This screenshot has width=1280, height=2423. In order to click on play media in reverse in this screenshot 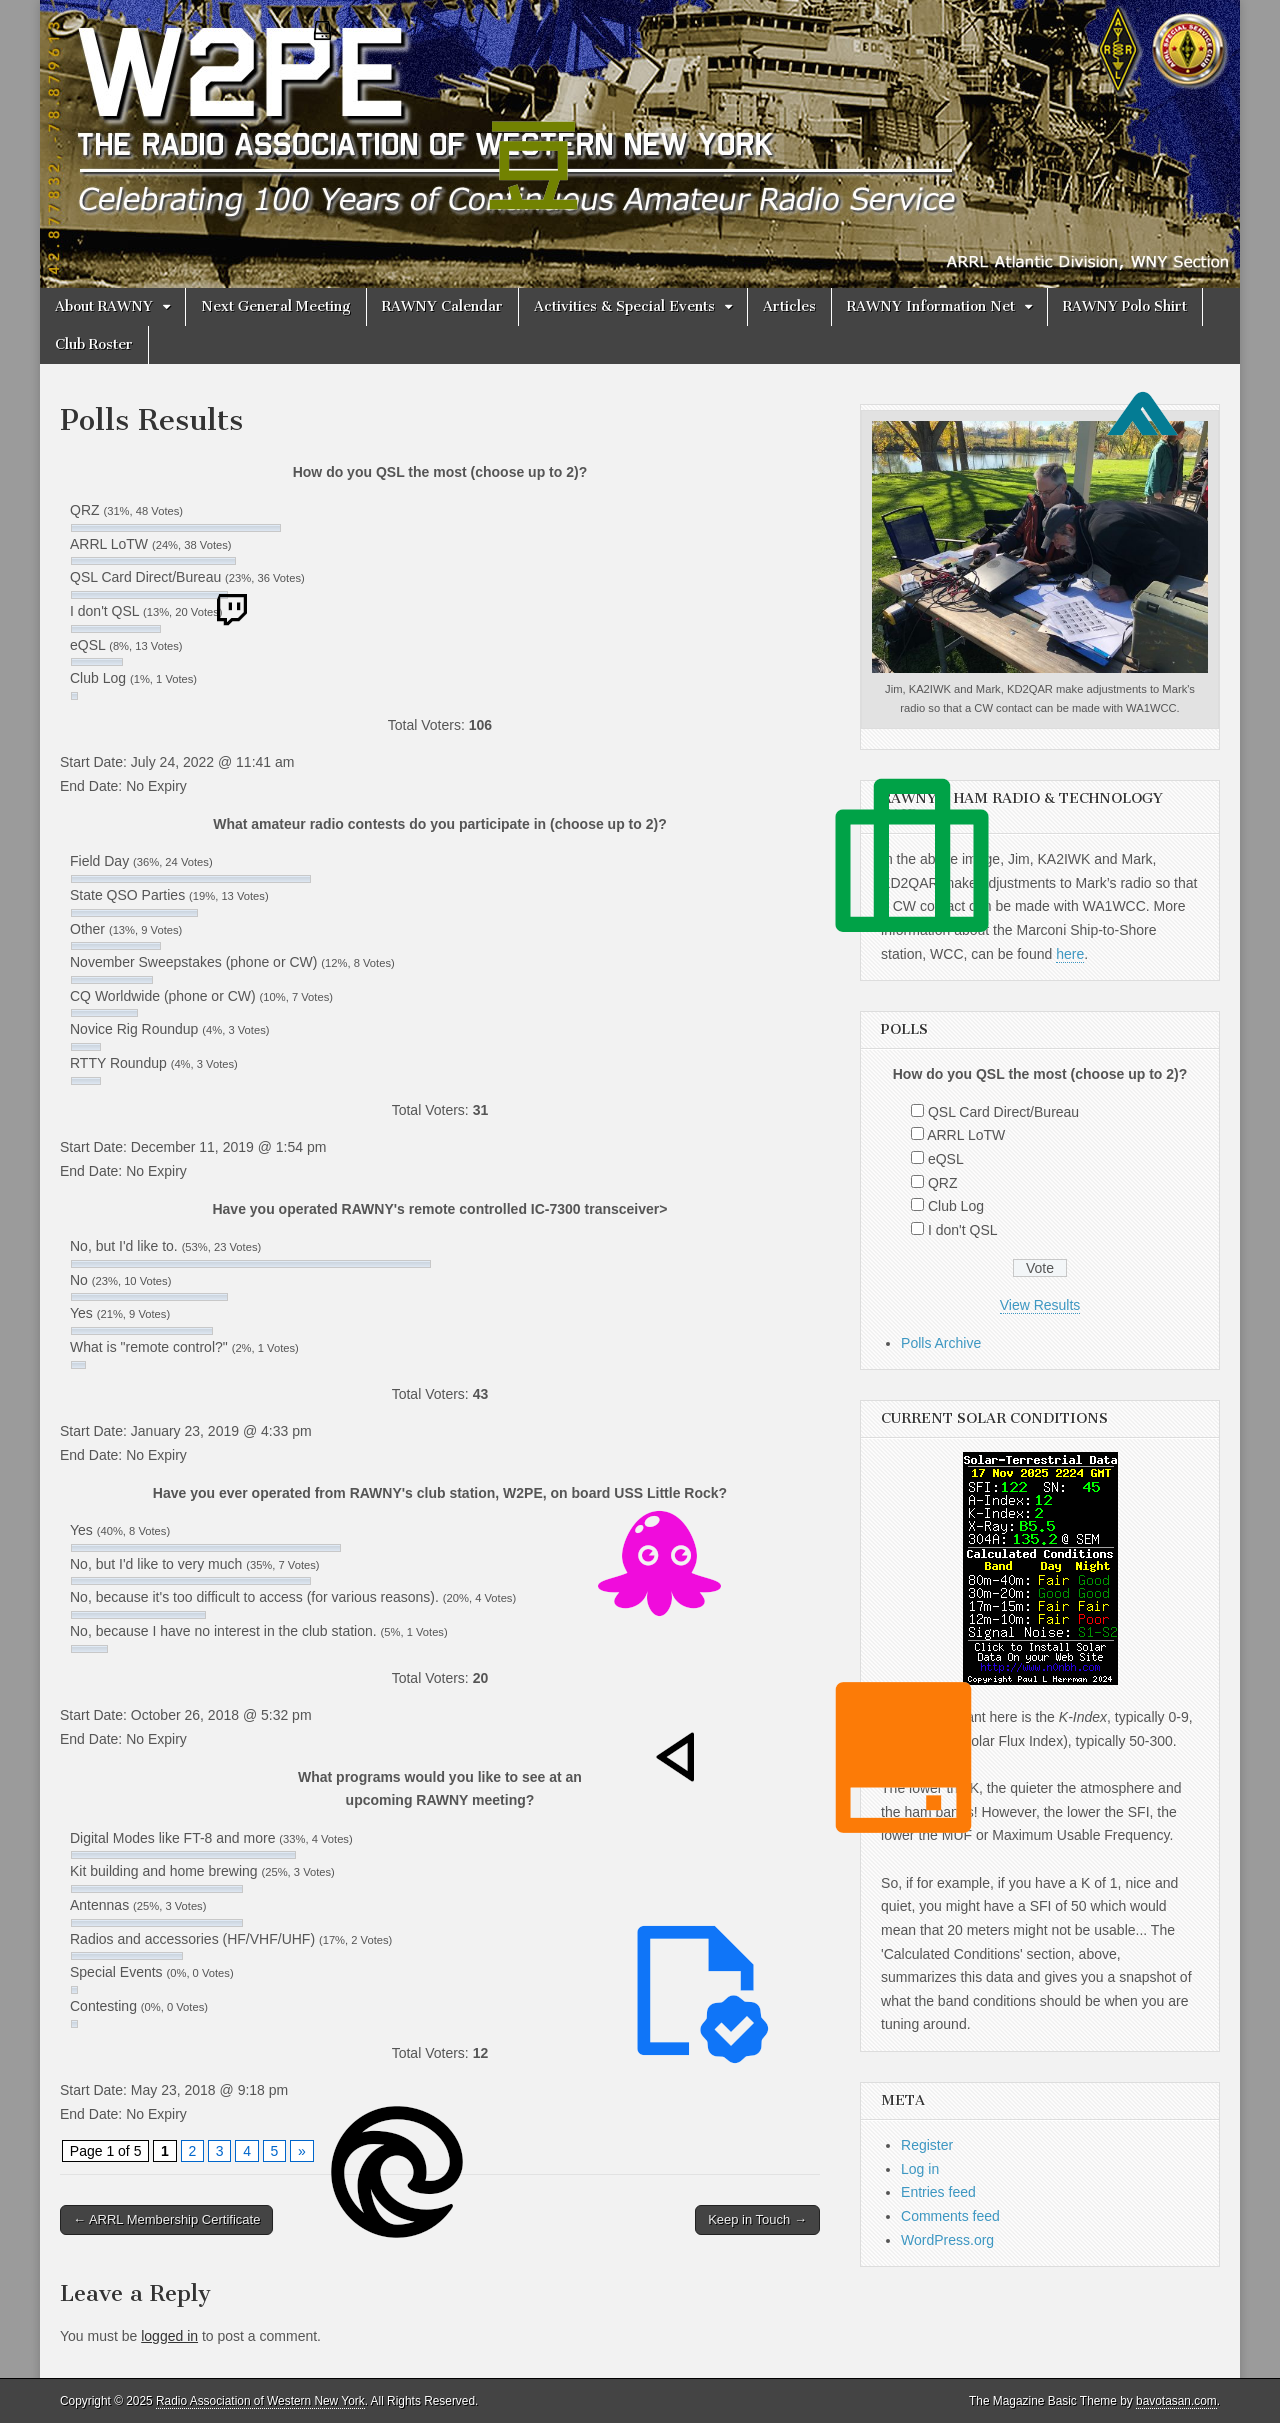, I will do `click(681, 1757)`.